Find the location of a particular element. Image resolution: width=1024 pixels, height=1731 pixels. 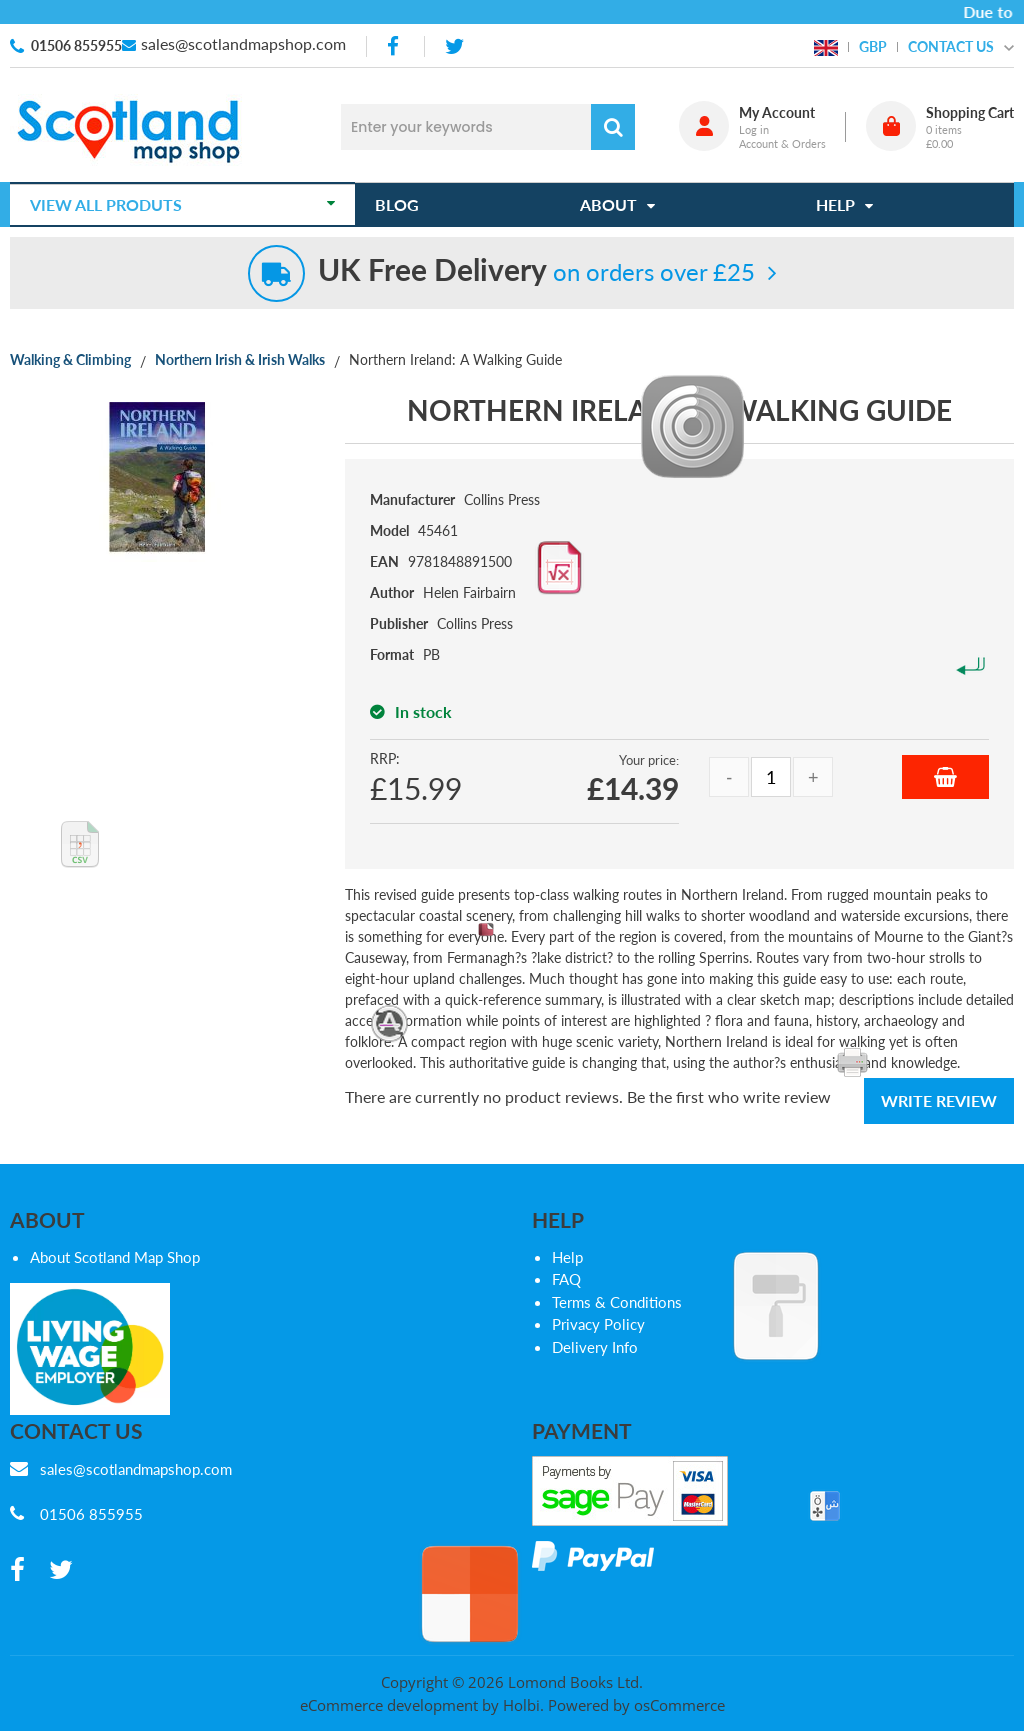

open character map application is located at coordinates (825, 1506).